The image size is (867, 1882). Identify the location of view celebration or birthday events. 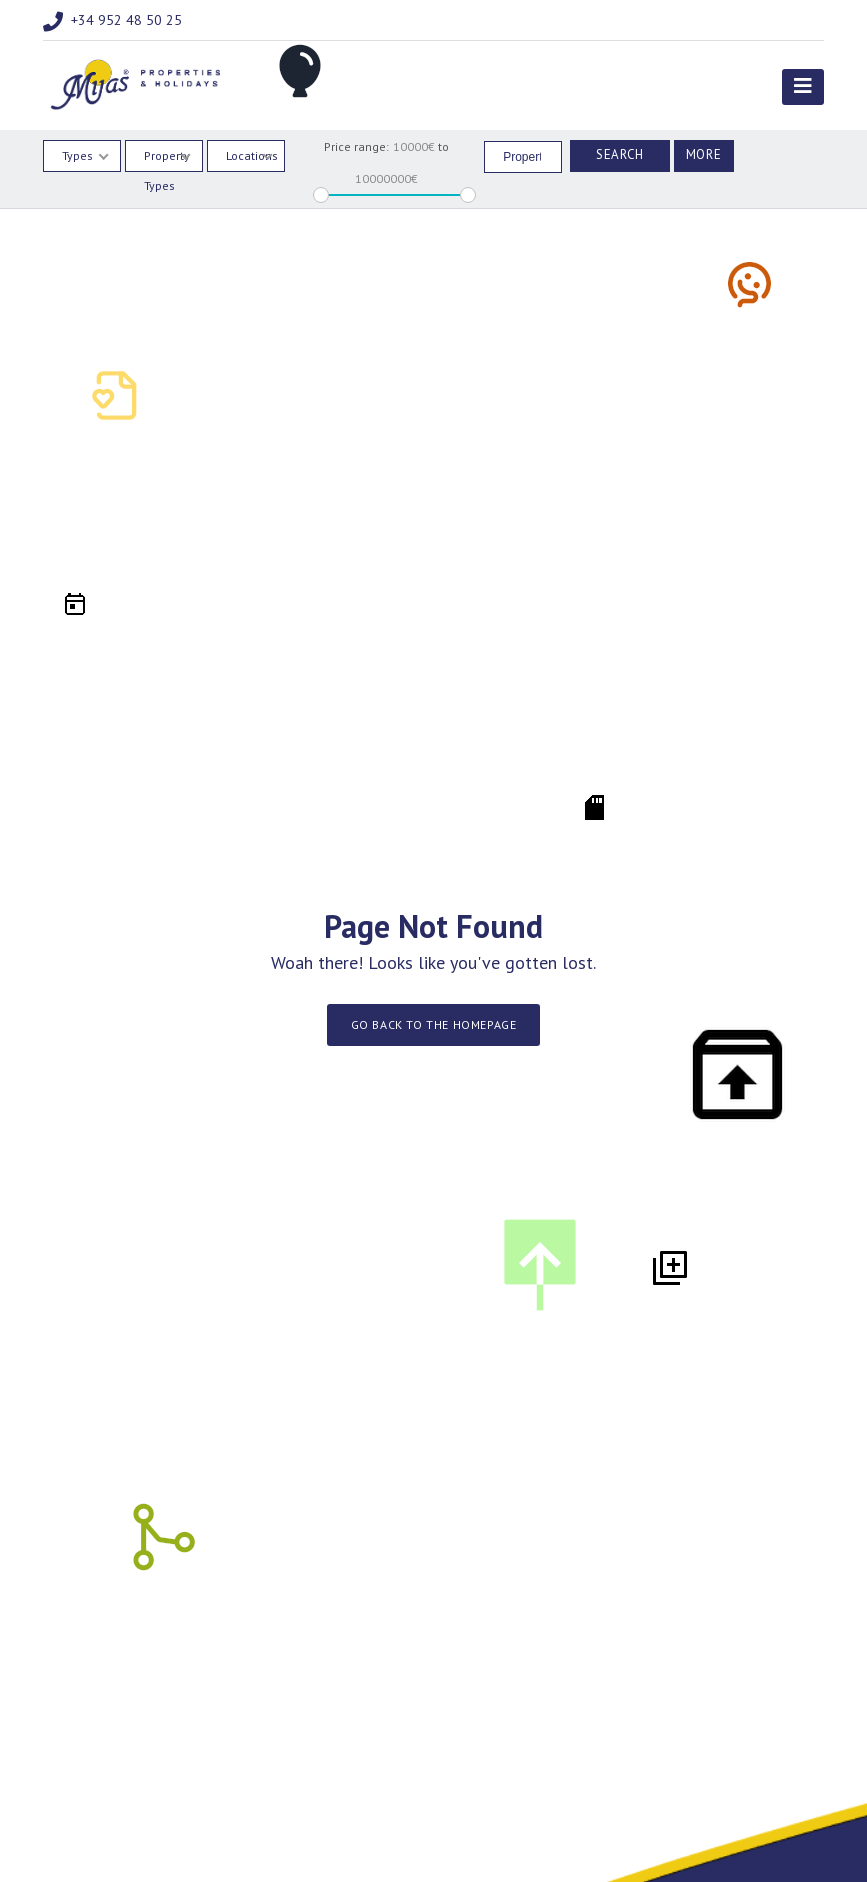
(300, 71).